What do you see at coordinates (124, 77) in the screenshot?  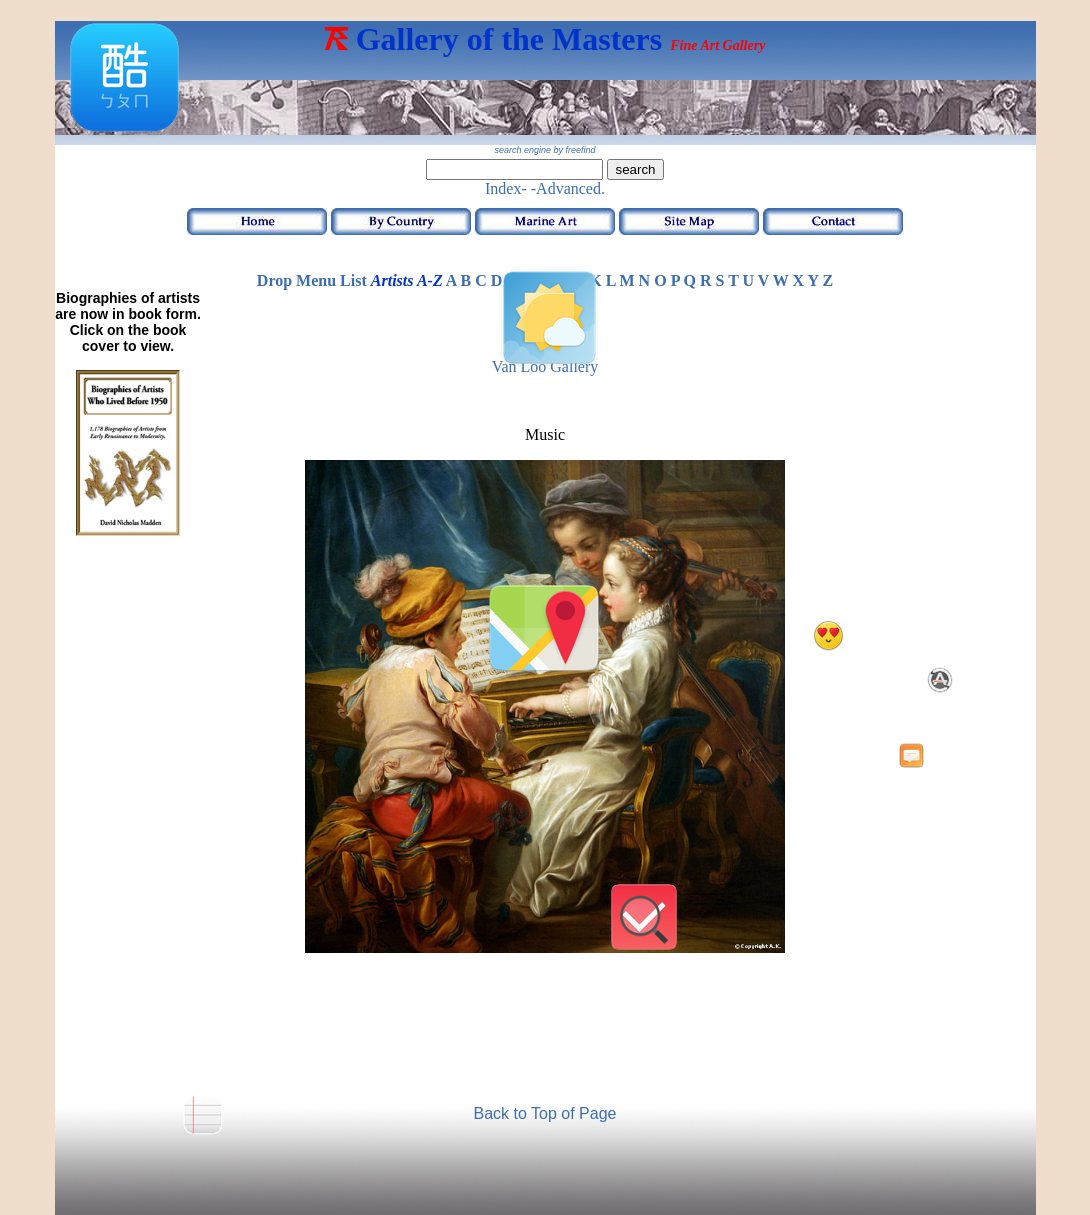 I see `open IBus Chewing input method settings` at bounding box center [124, 77].